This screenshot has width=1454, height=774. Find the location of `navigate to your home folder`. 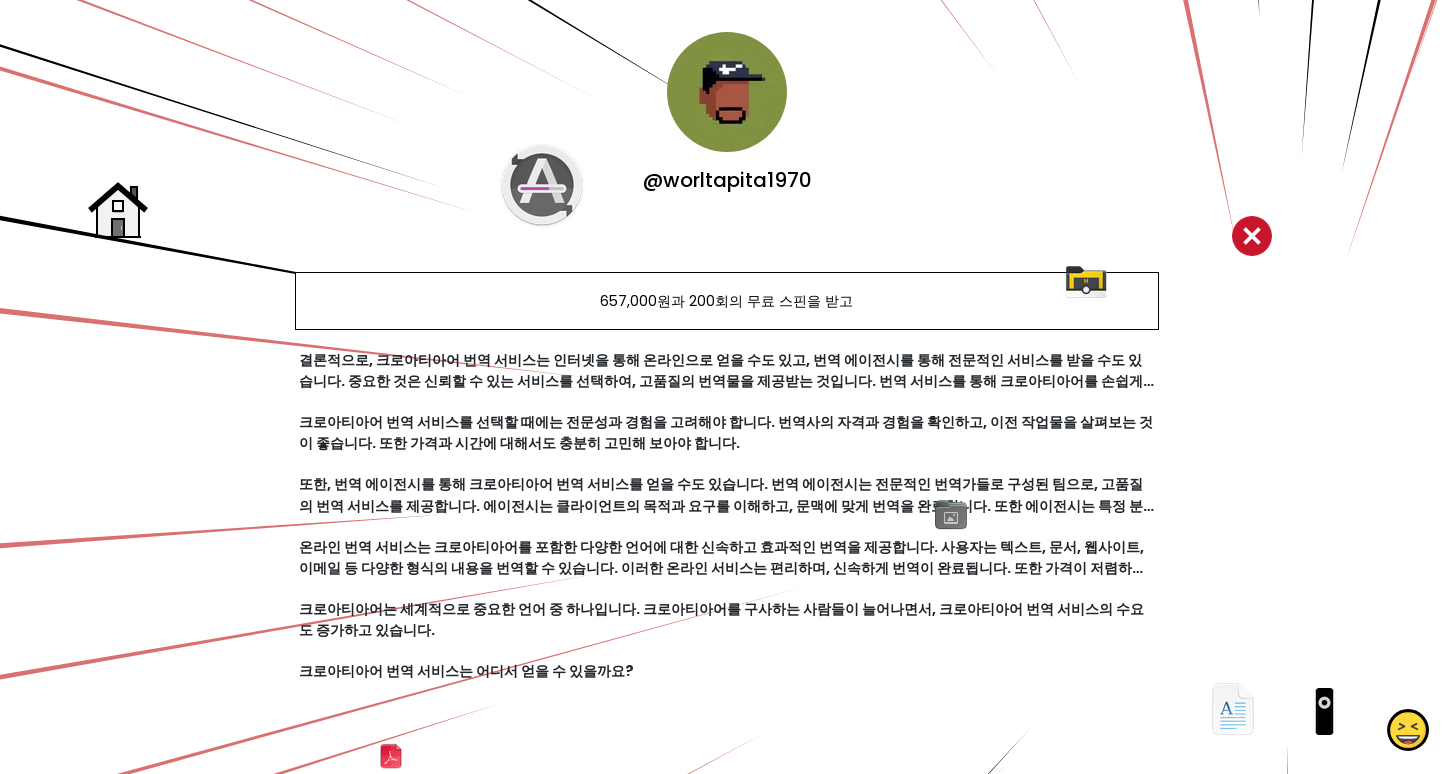

navigate to your home folder is located at coordinates (118, 210).